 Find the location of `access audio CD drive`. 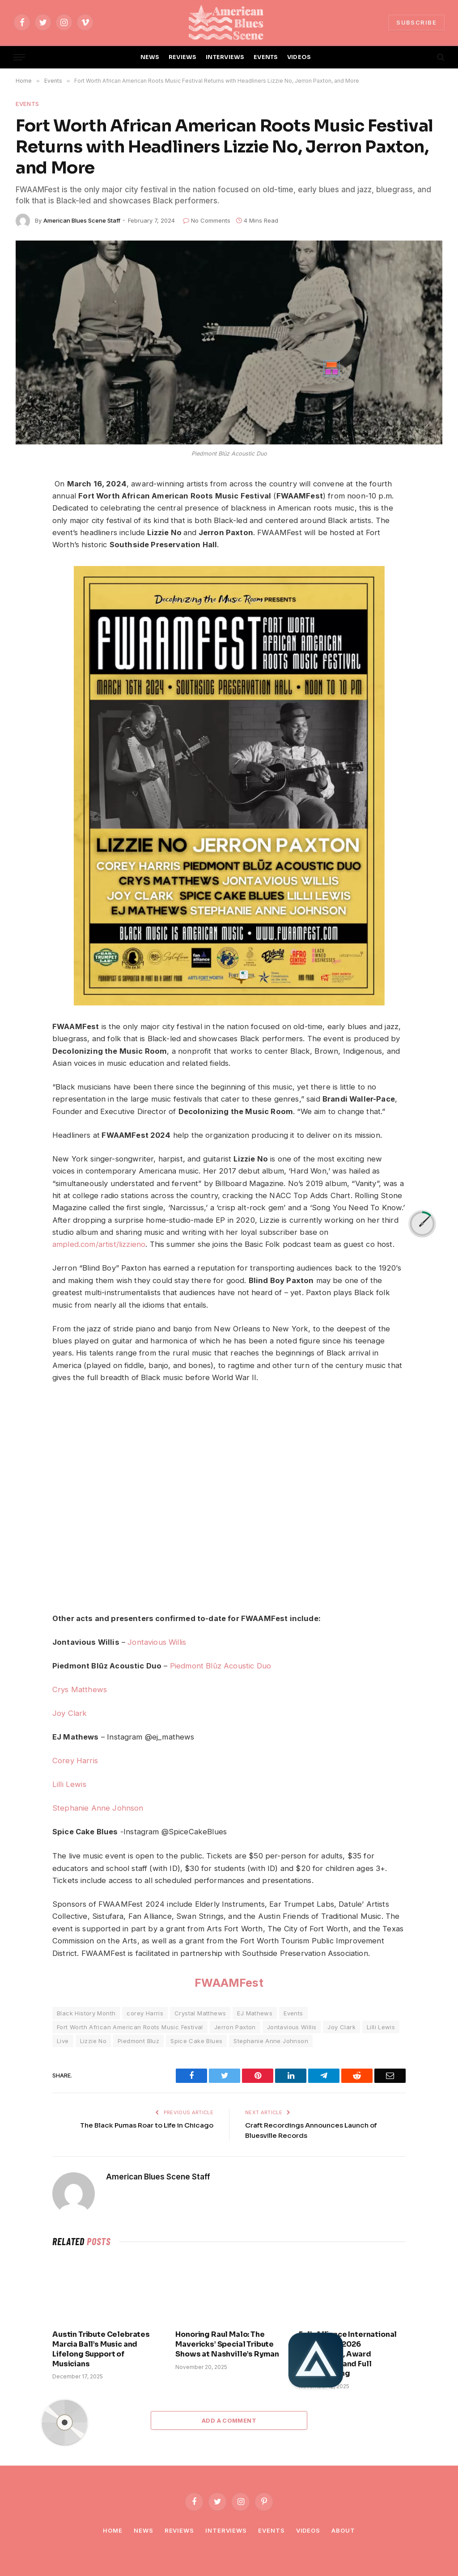

access audio CD drive is located at coordinates (64, 2422).